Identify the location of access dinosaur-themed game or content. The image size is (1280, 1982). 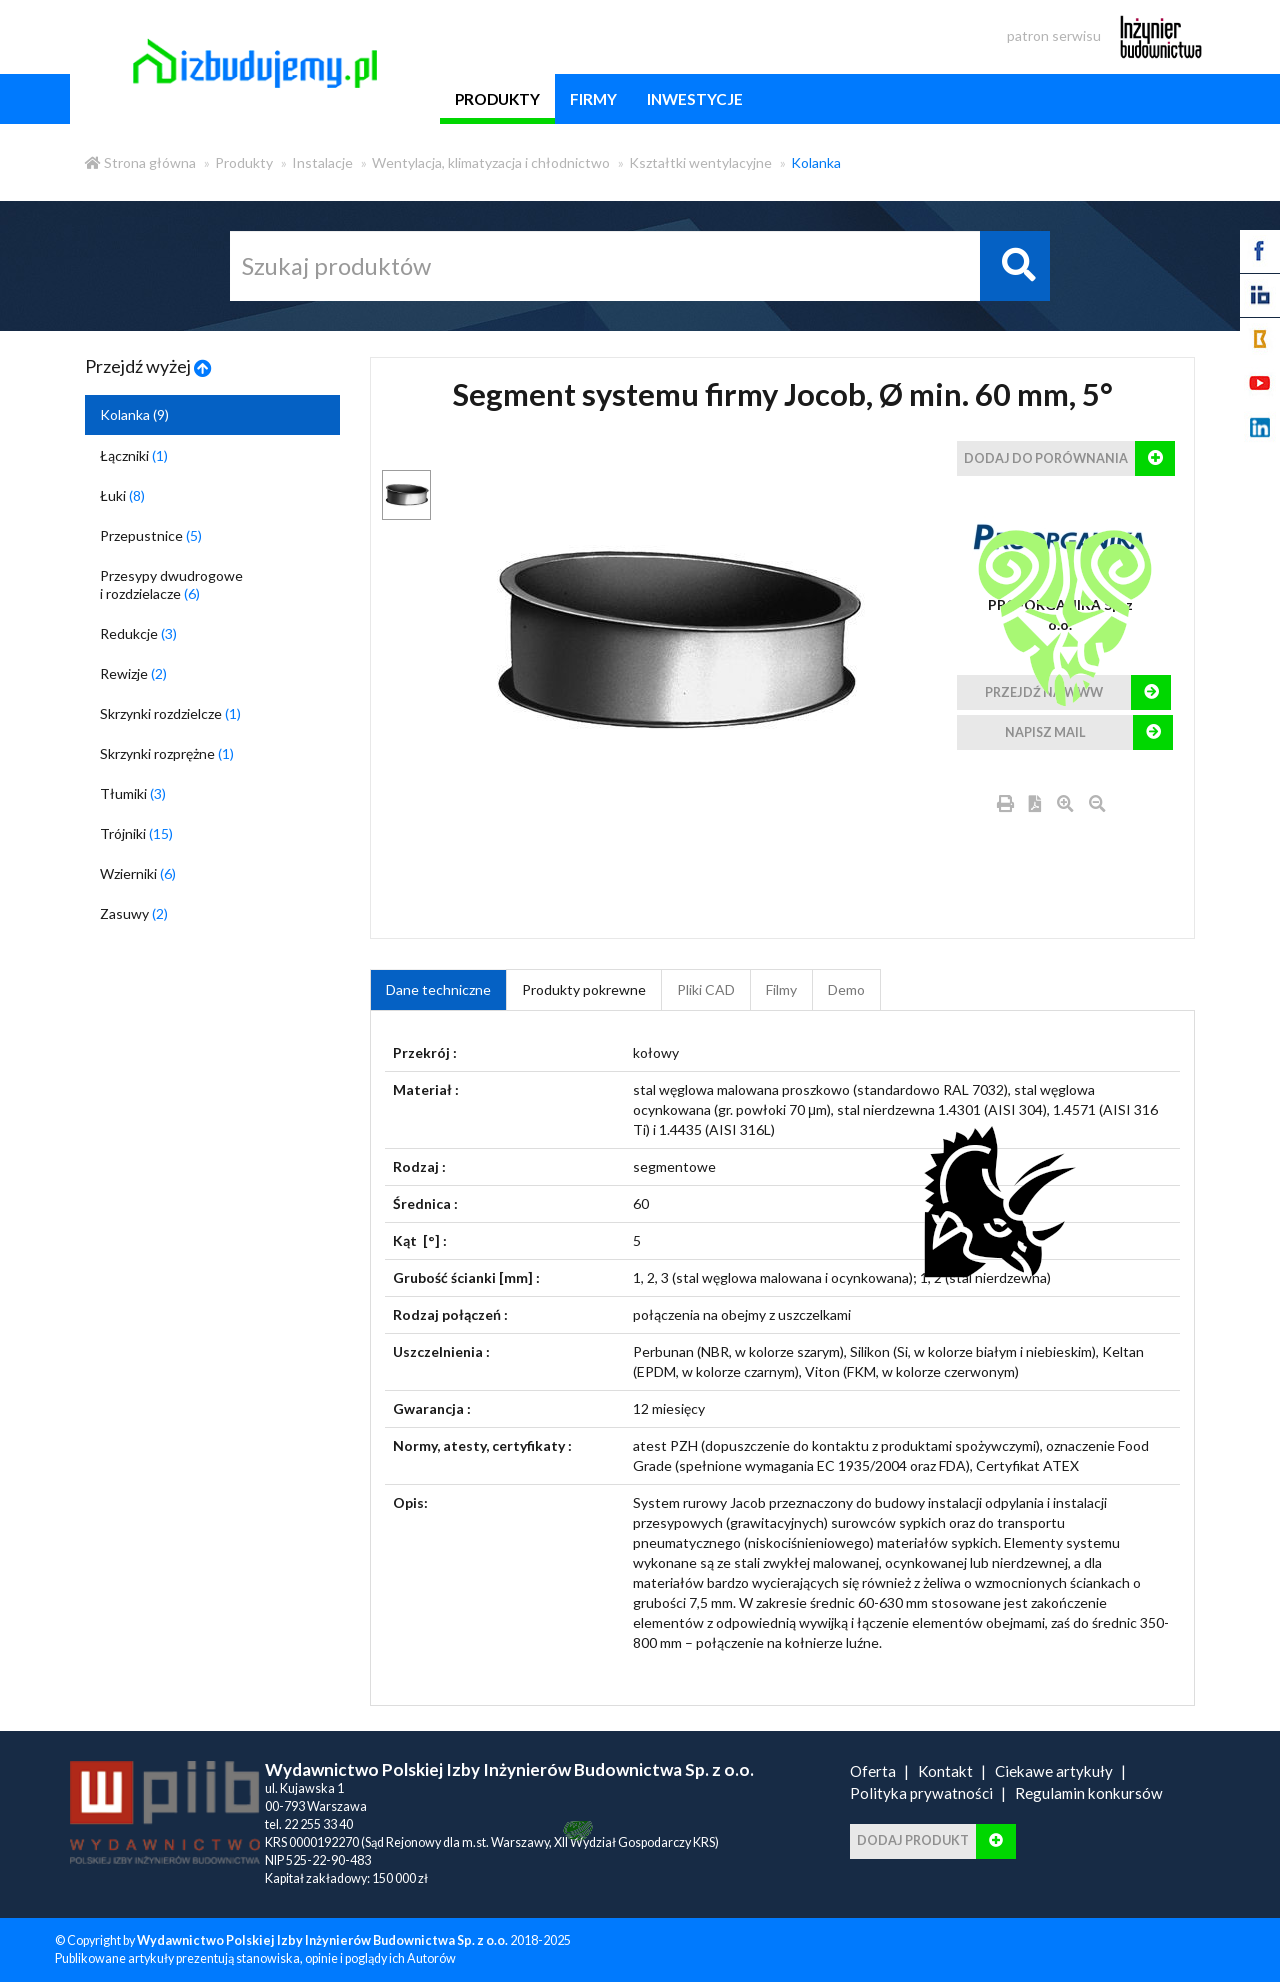
(1001, 1201).